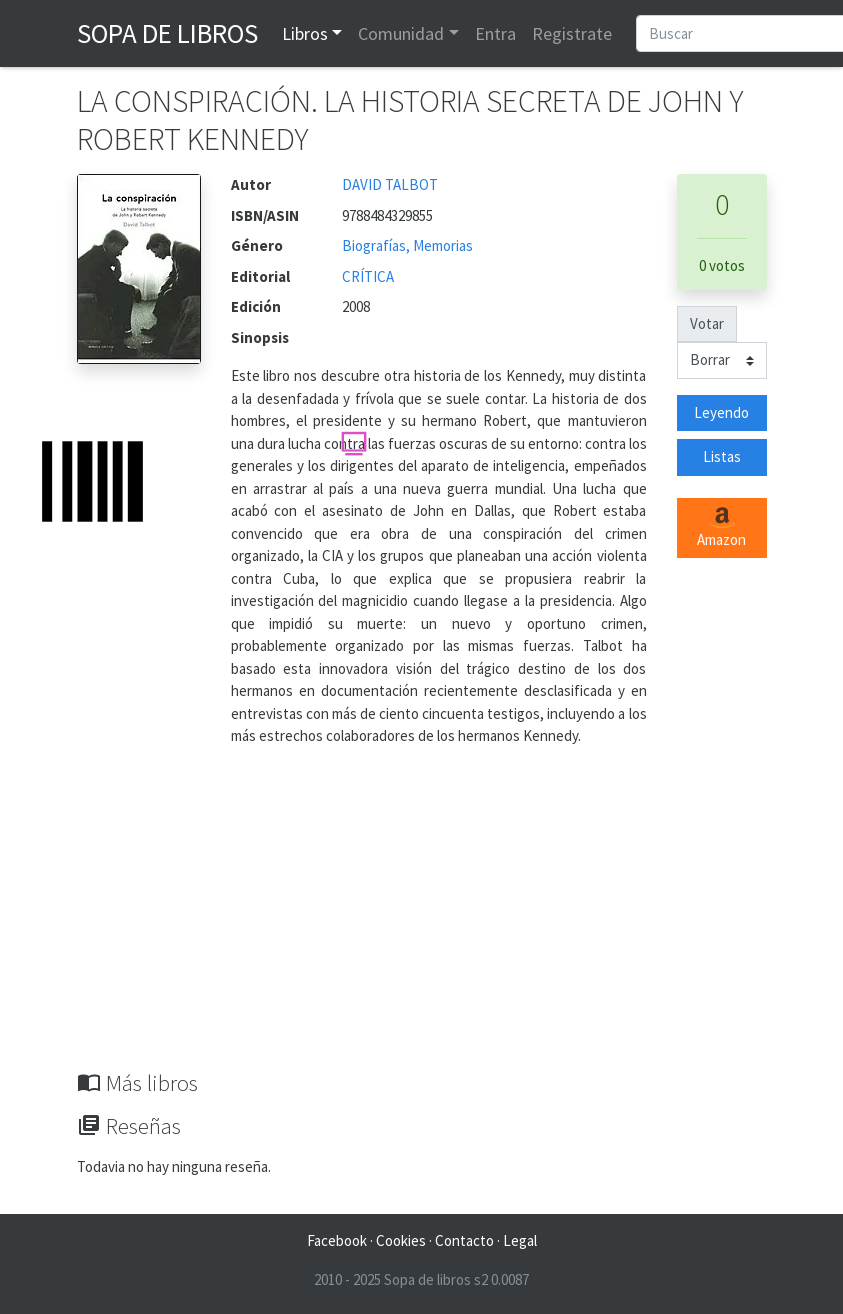  Describe the element at coordinates (92, 481) in the screenshot. I see `scan a barcode` at that location.